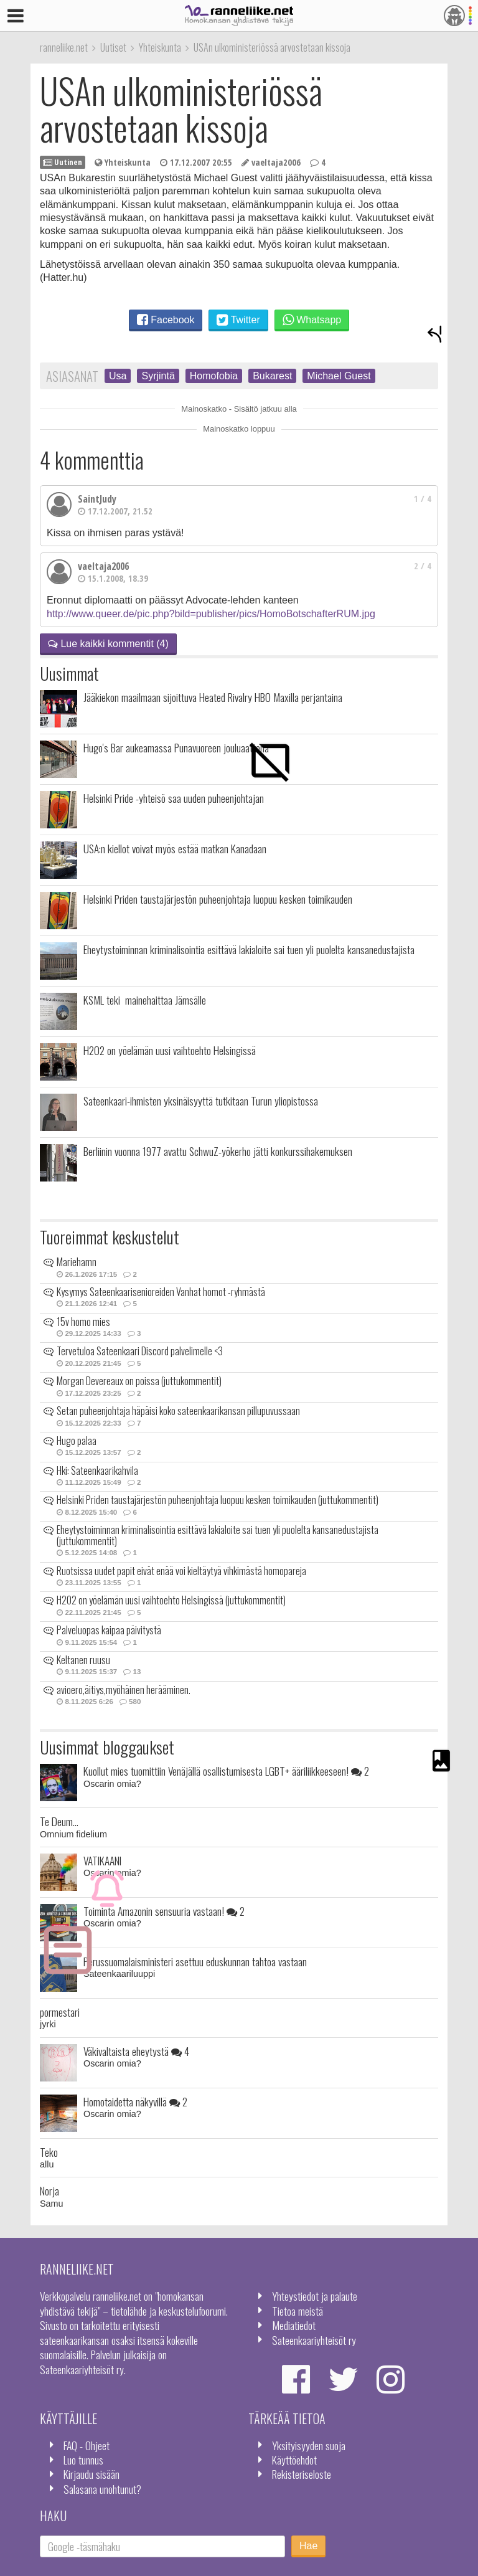  I want to click on indicates new notifications or alerts, so click(107, 1889).